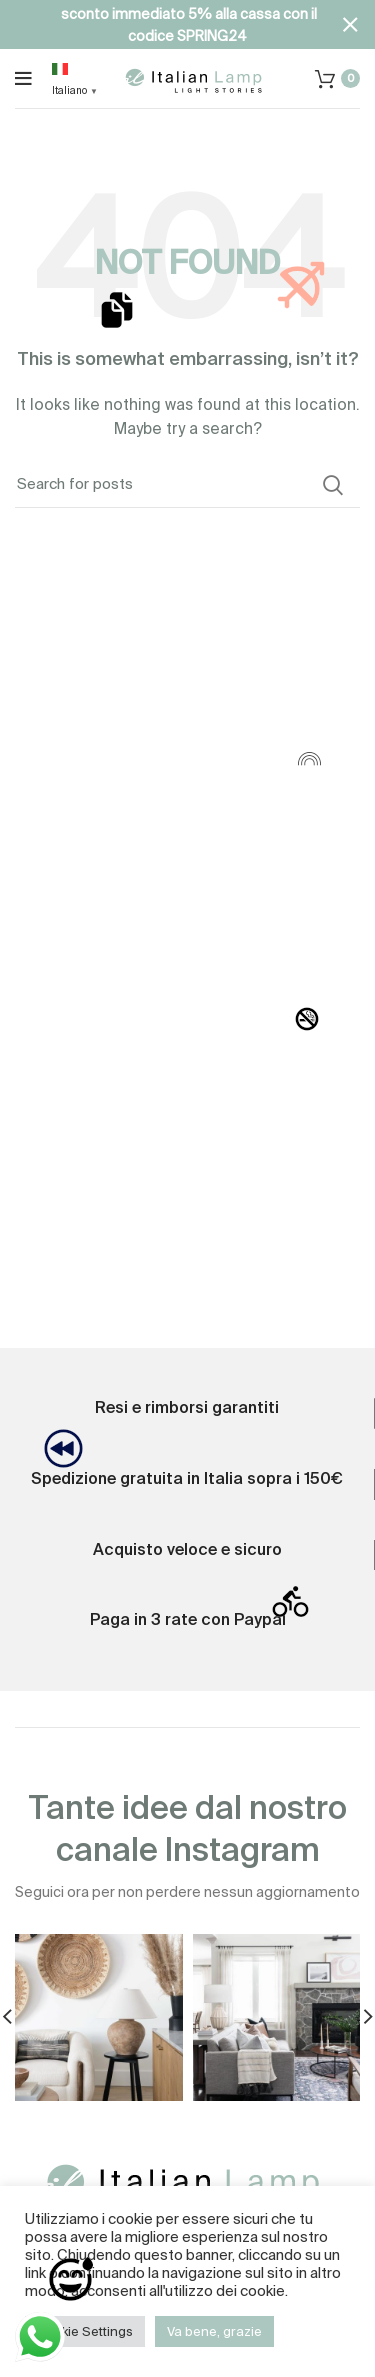  What do you see at coordinates (70, 2279) in the screenshot?
I see `react with a nervous or relieved expression` at bounding box center [70, 2279].